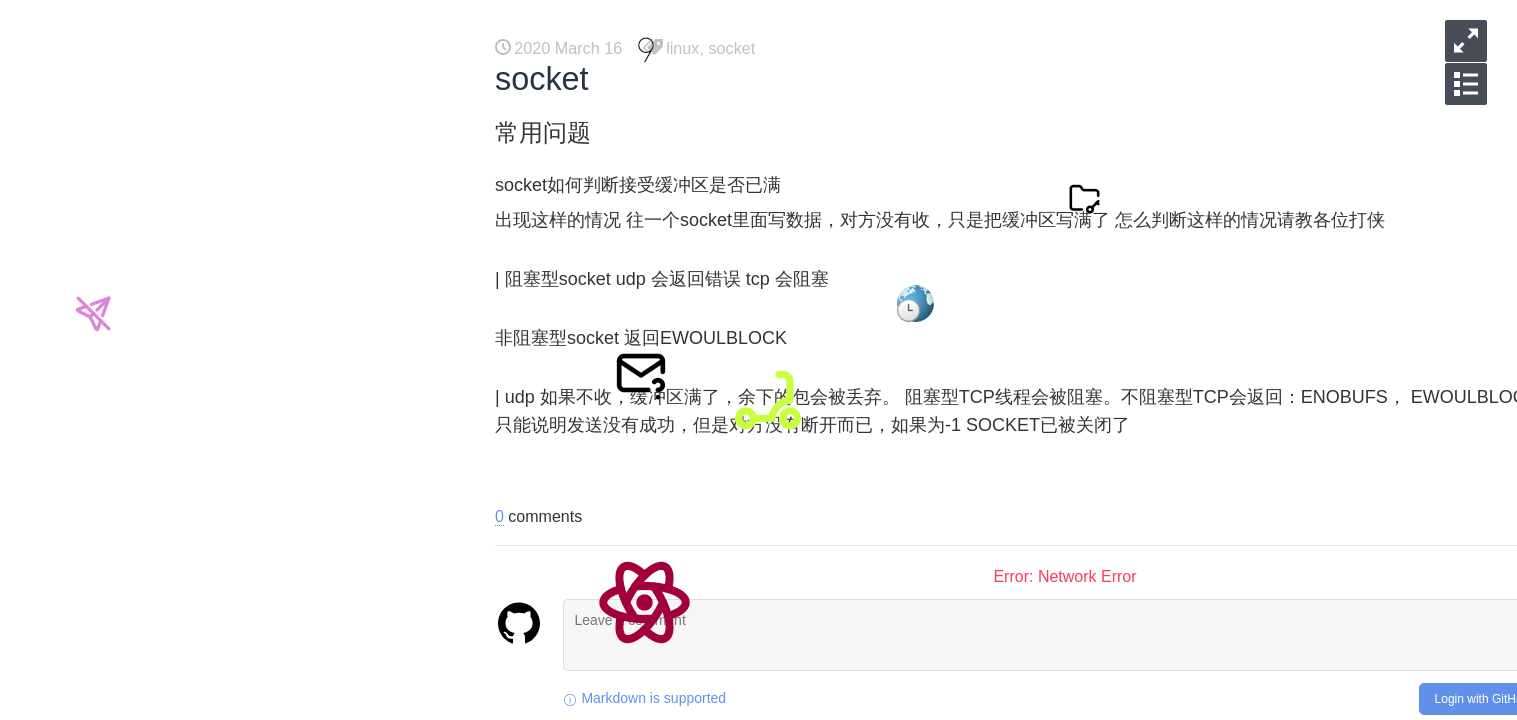 The image size is (1517, 720). Describe the element at coordinates (641, 373) in the screenshot. I see `email help or support` at that location.